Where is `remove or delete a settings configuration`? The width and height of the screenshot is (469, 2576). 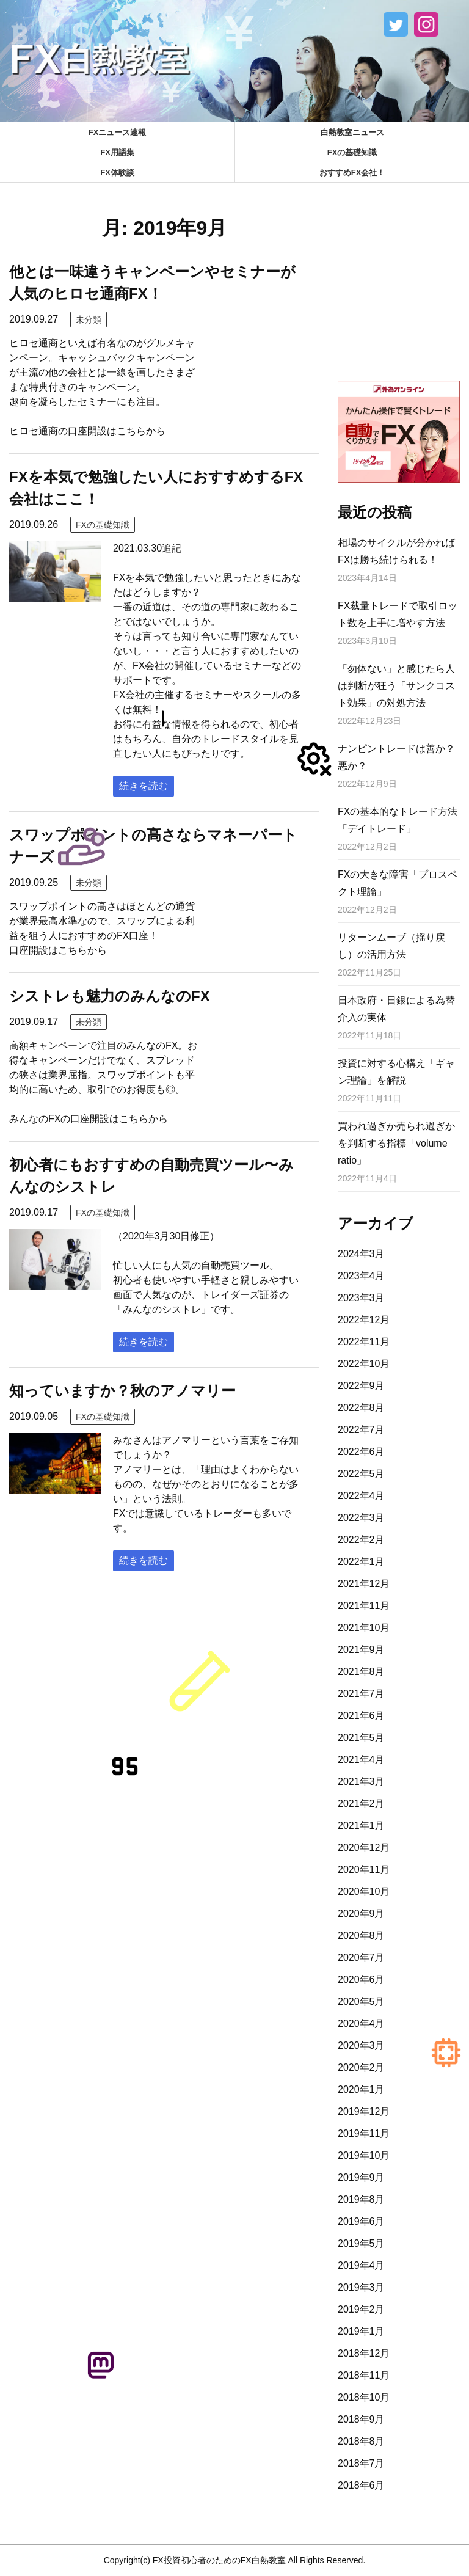 remove or delete a settings configuration is located at coordinates (313, 758).